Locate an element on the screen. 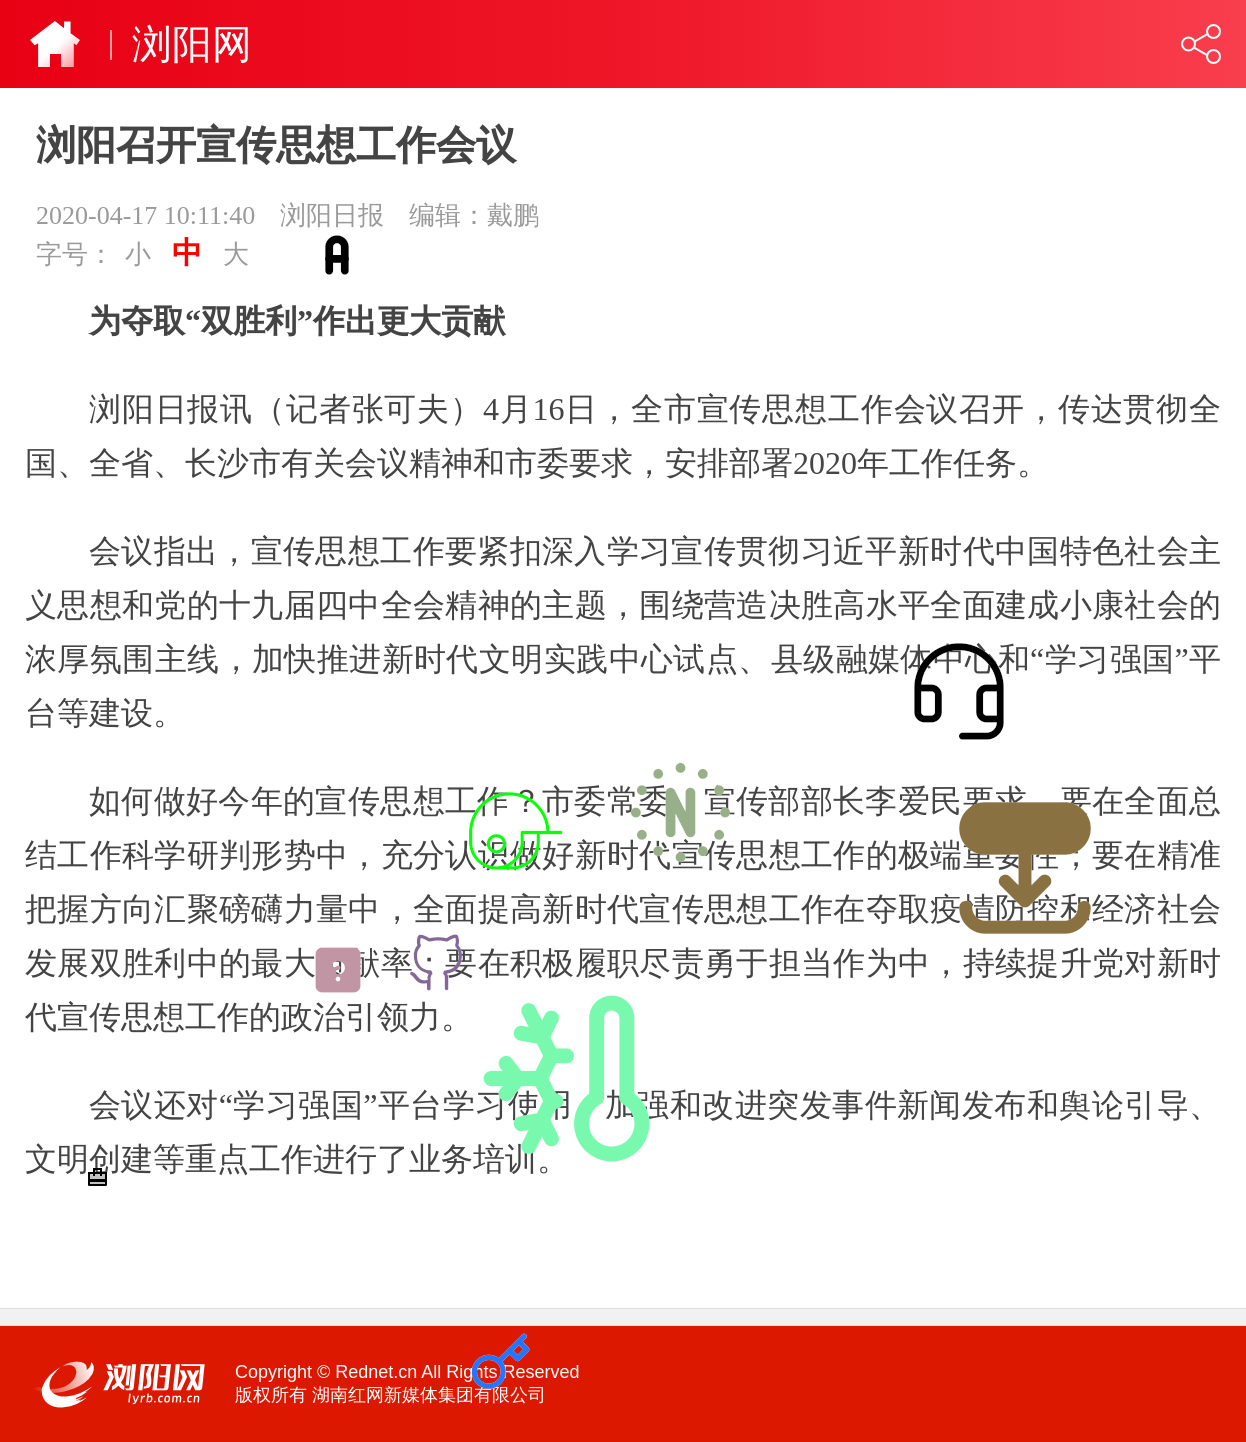 Image resolution: width=1246 pixels, height=1442 pixels. open github repository is located at coordinates (435, 962).